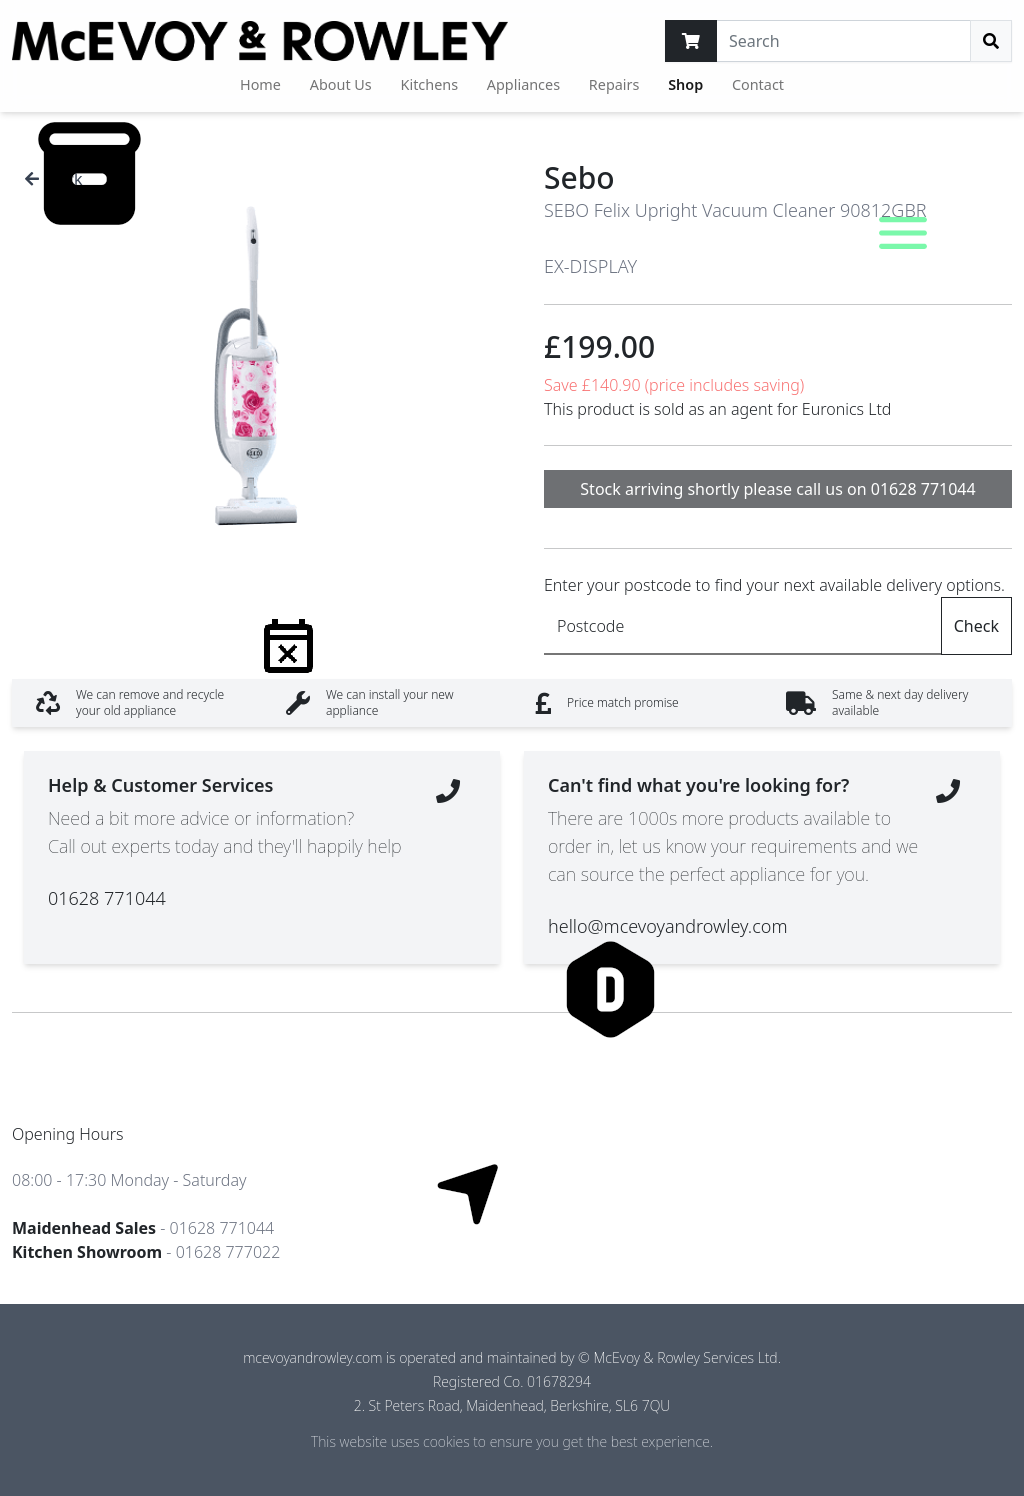 The height and width of the screenshot is (1496, 1024). What do you see at coordinates (610, 989) in the screenshot?
I see `indicates a "D" grade or rating level` at bounding box center [610, 989].